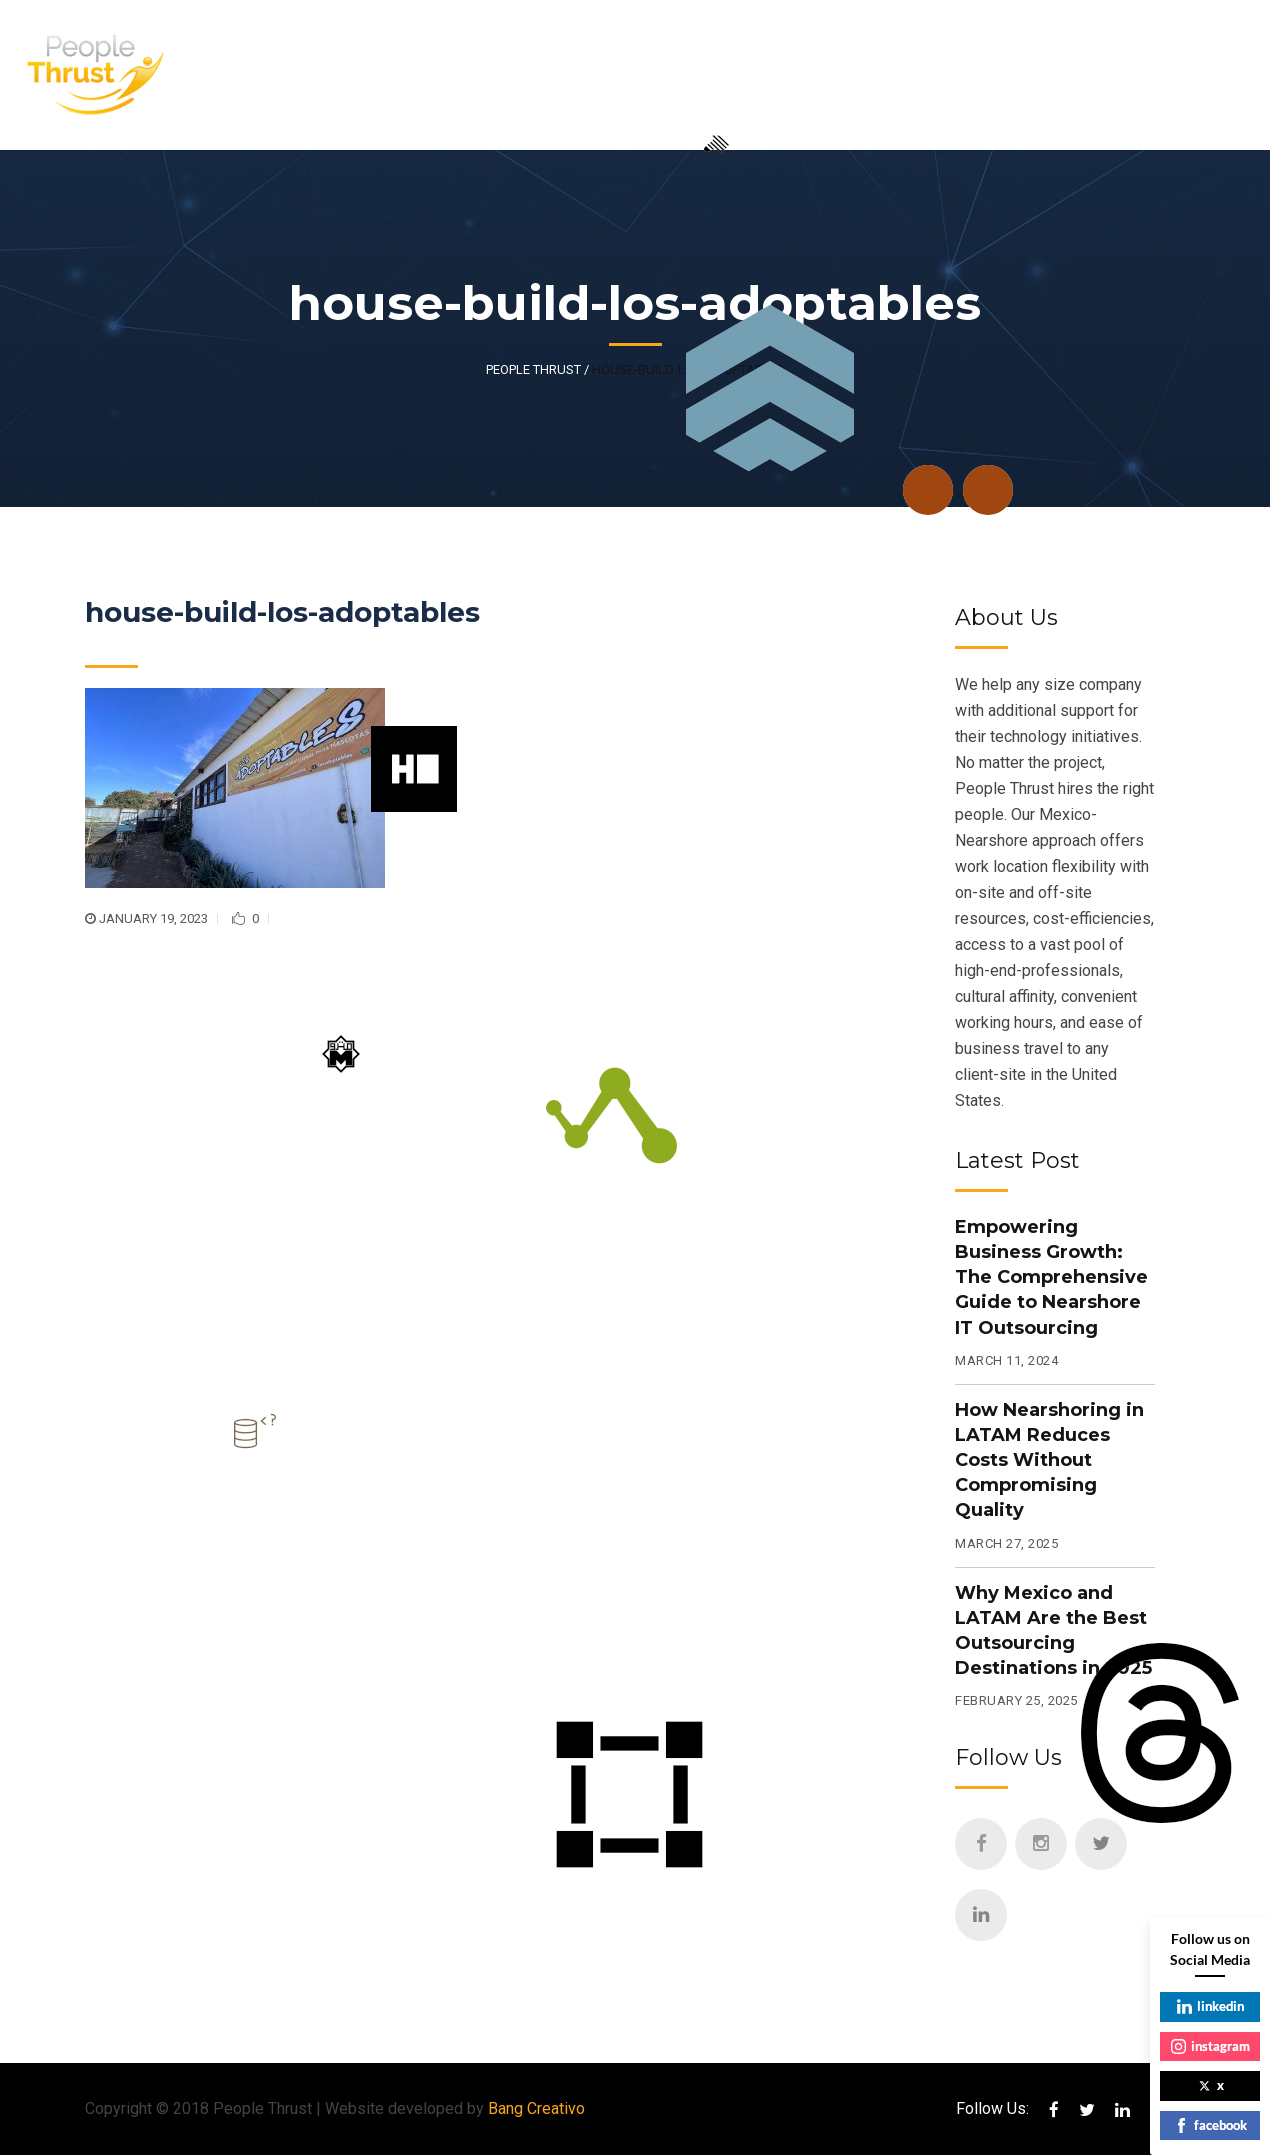 Image resolution: width=1270 pixels, height=2155 pixels. I want to click on open the Threads app, so click(1160, 1733).